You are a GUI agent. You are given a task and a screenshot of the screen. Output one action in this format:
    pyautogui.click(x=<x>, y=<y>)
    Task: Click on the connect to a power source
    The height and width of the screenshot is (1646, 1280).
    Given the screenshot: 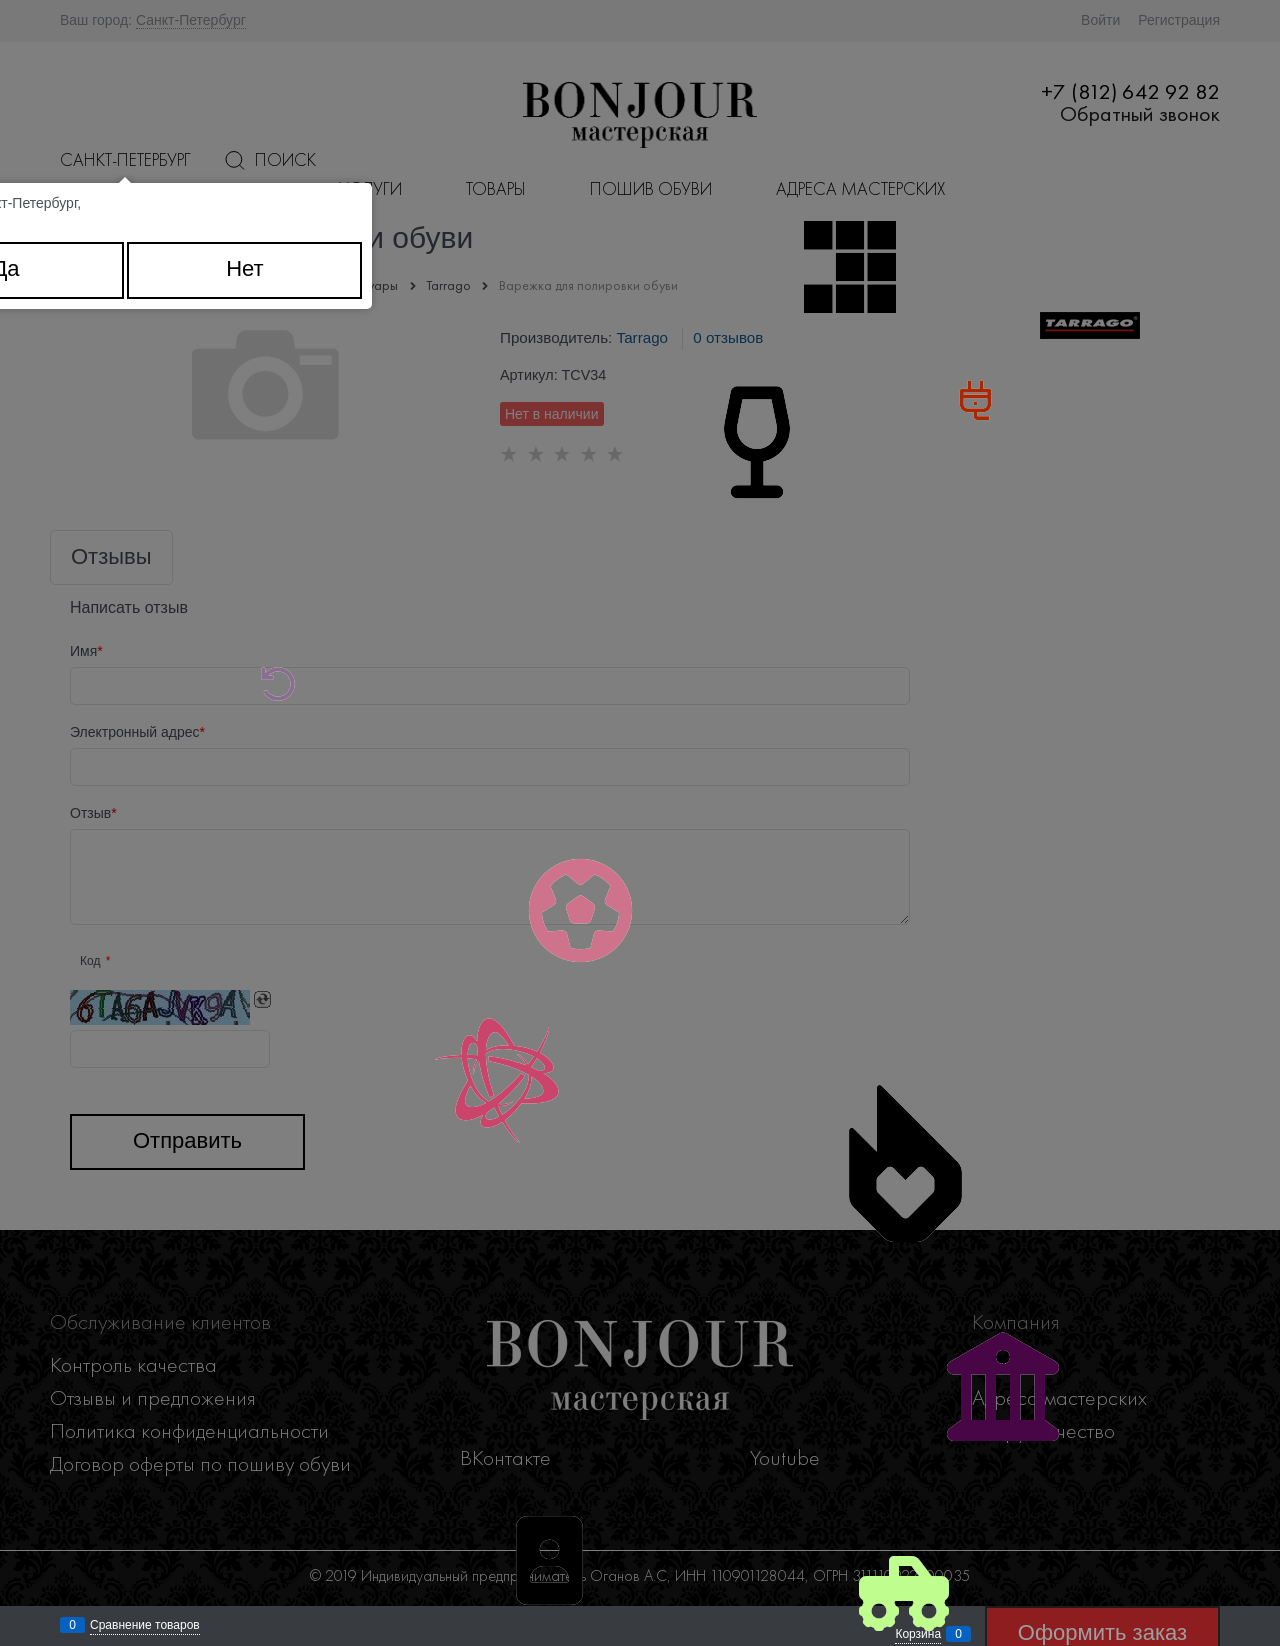 What is the action you would take?
    pyautogui.click(x=975, y=400)
    